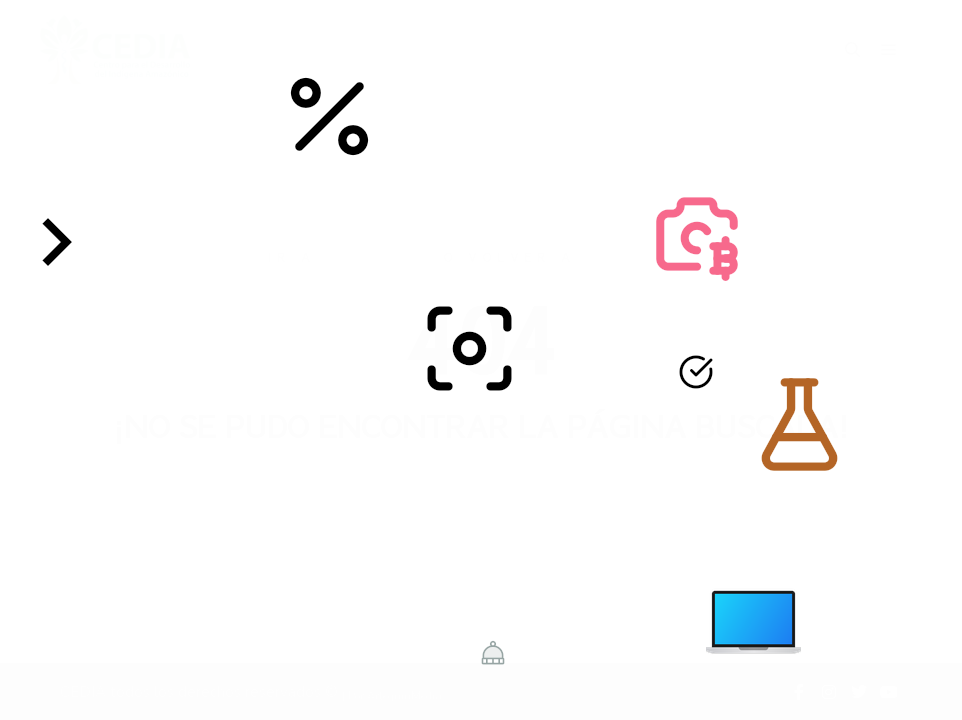 This screenshot has width=962, height=720. Describe the element at coordinates (753, 620) in the screenshot. I see `laptop or portable computer device` at that location.